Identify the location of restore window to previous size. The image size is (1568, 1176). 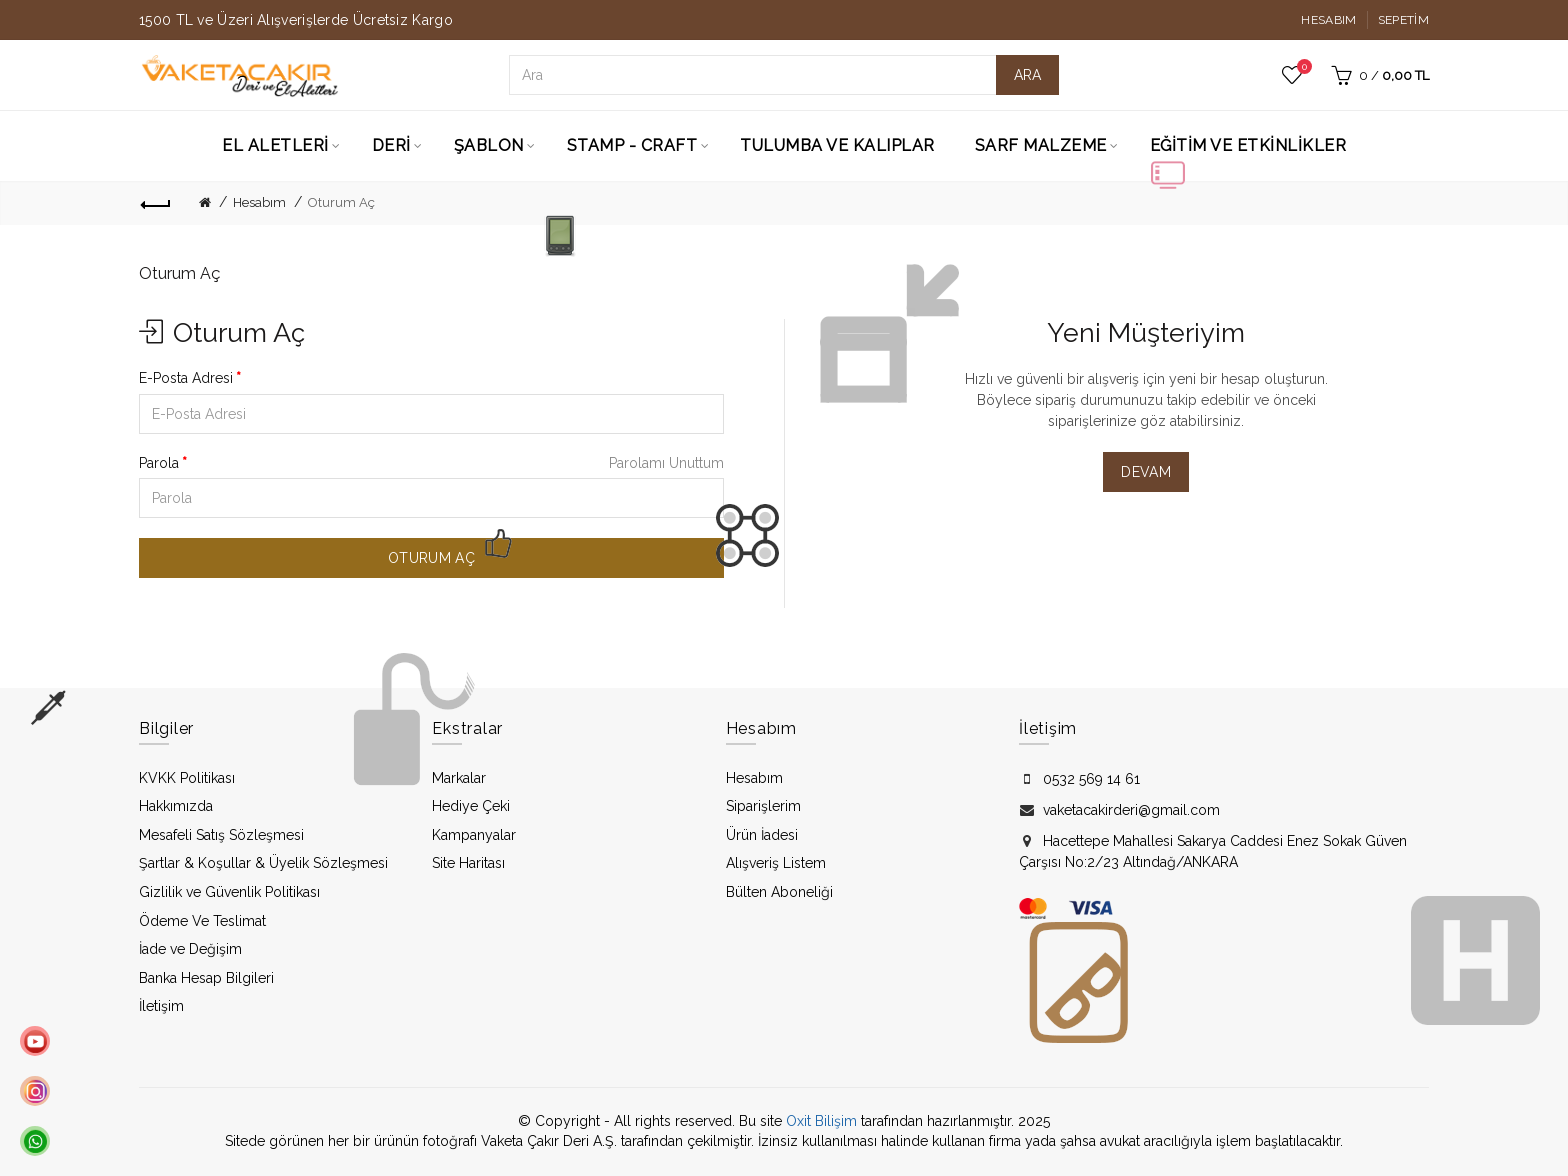
(889, 333).